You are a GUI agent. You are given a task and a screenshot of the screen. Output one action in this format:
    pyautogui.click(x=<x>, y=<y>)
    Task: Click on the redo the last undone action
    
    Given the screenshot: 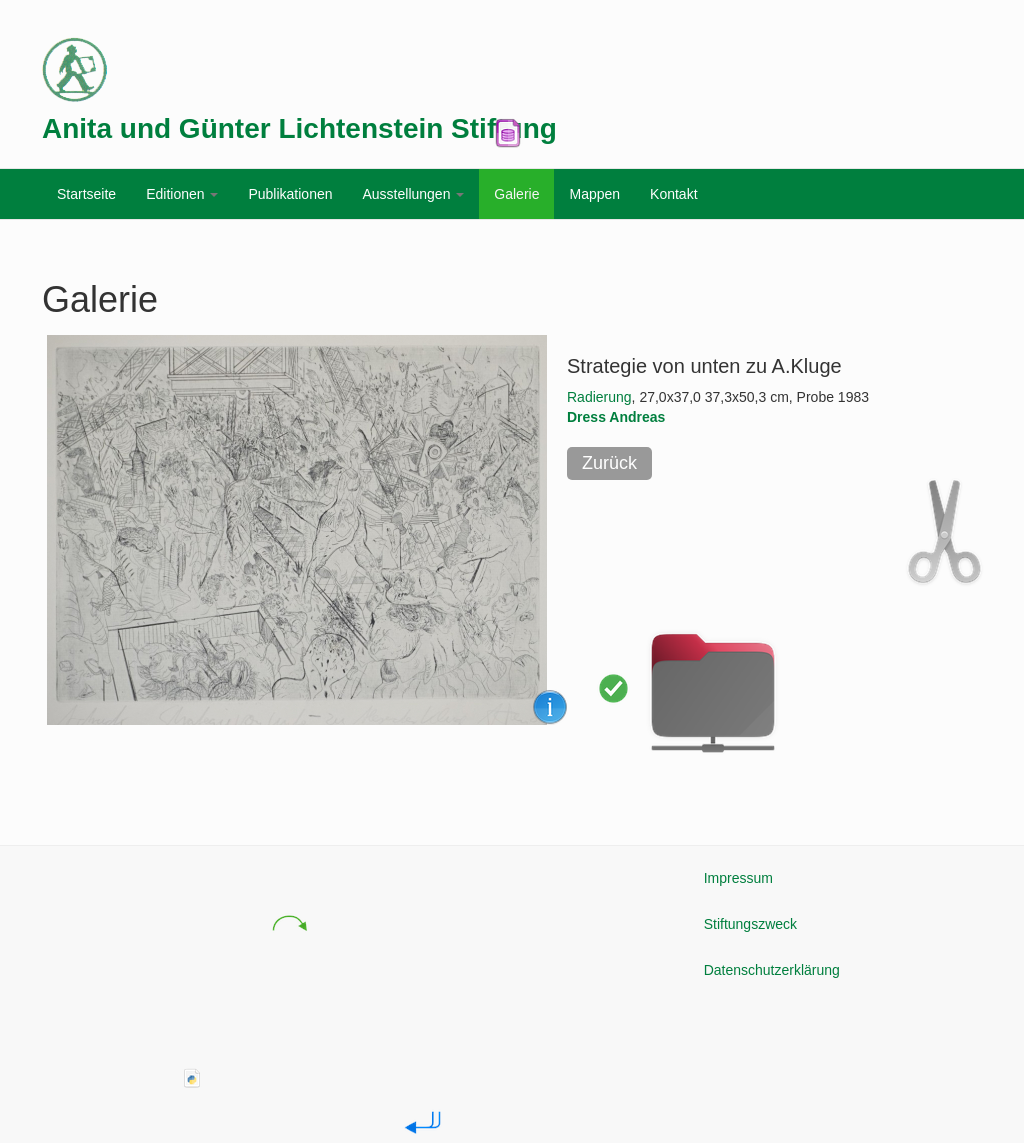 What is the action you would take?
    pyautogui.click(x=290, y=923)
    